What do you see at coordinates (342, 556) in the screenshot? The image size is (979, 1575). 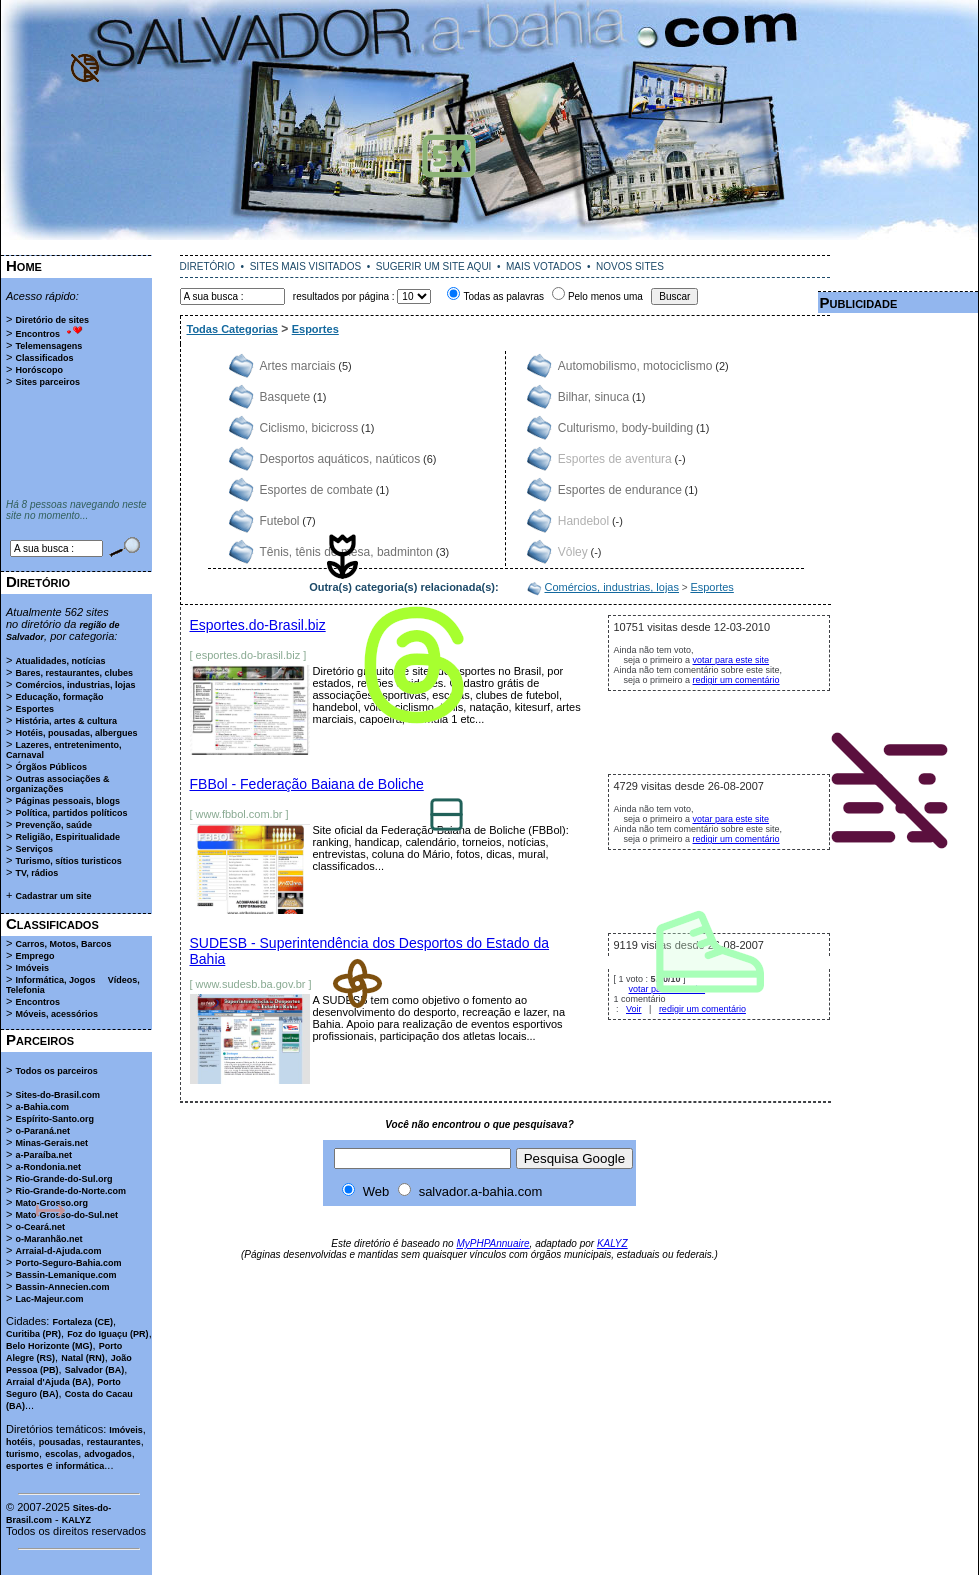 I see `enable macro or close-up photography mode` at bounding box center [342, 556].